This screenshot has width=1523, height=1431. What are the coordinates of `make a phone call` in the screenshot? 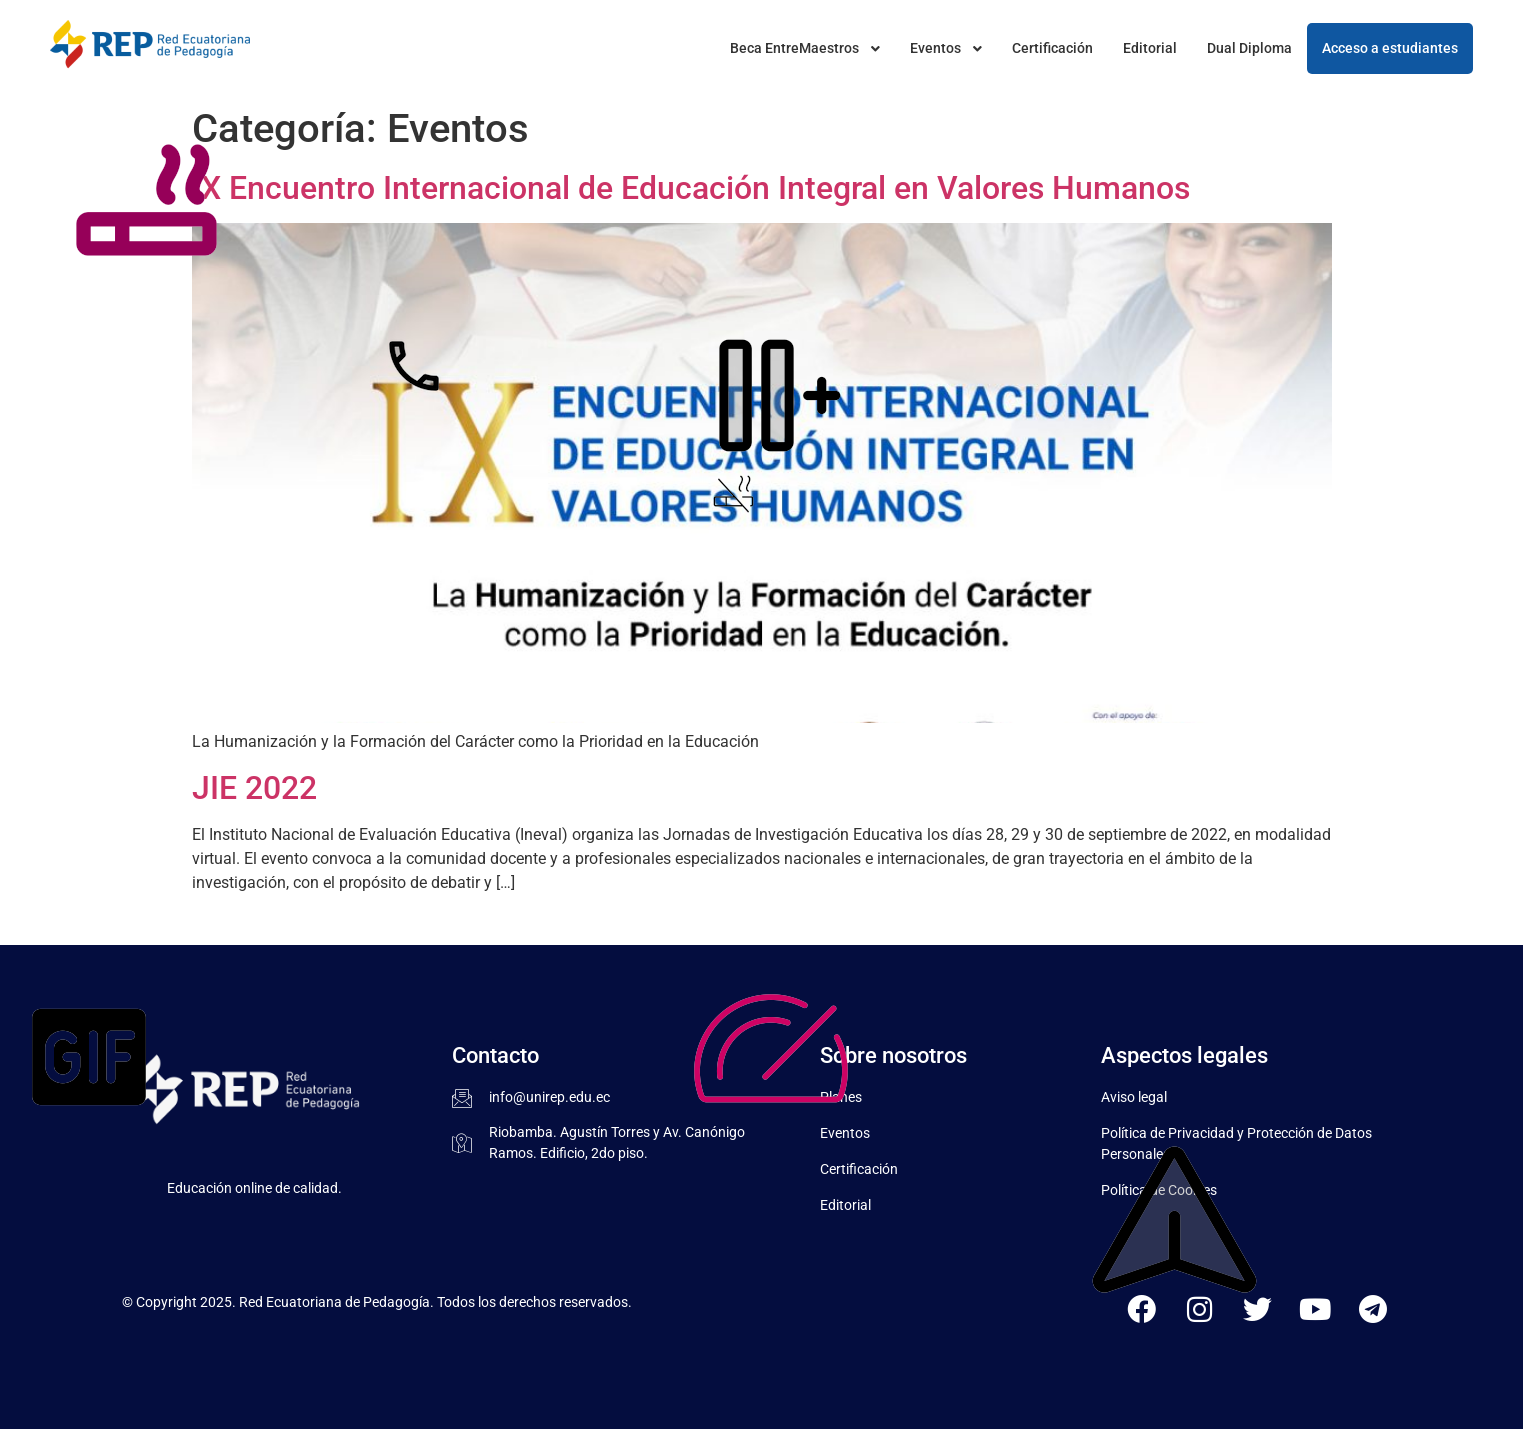 It's located at (414, 366).